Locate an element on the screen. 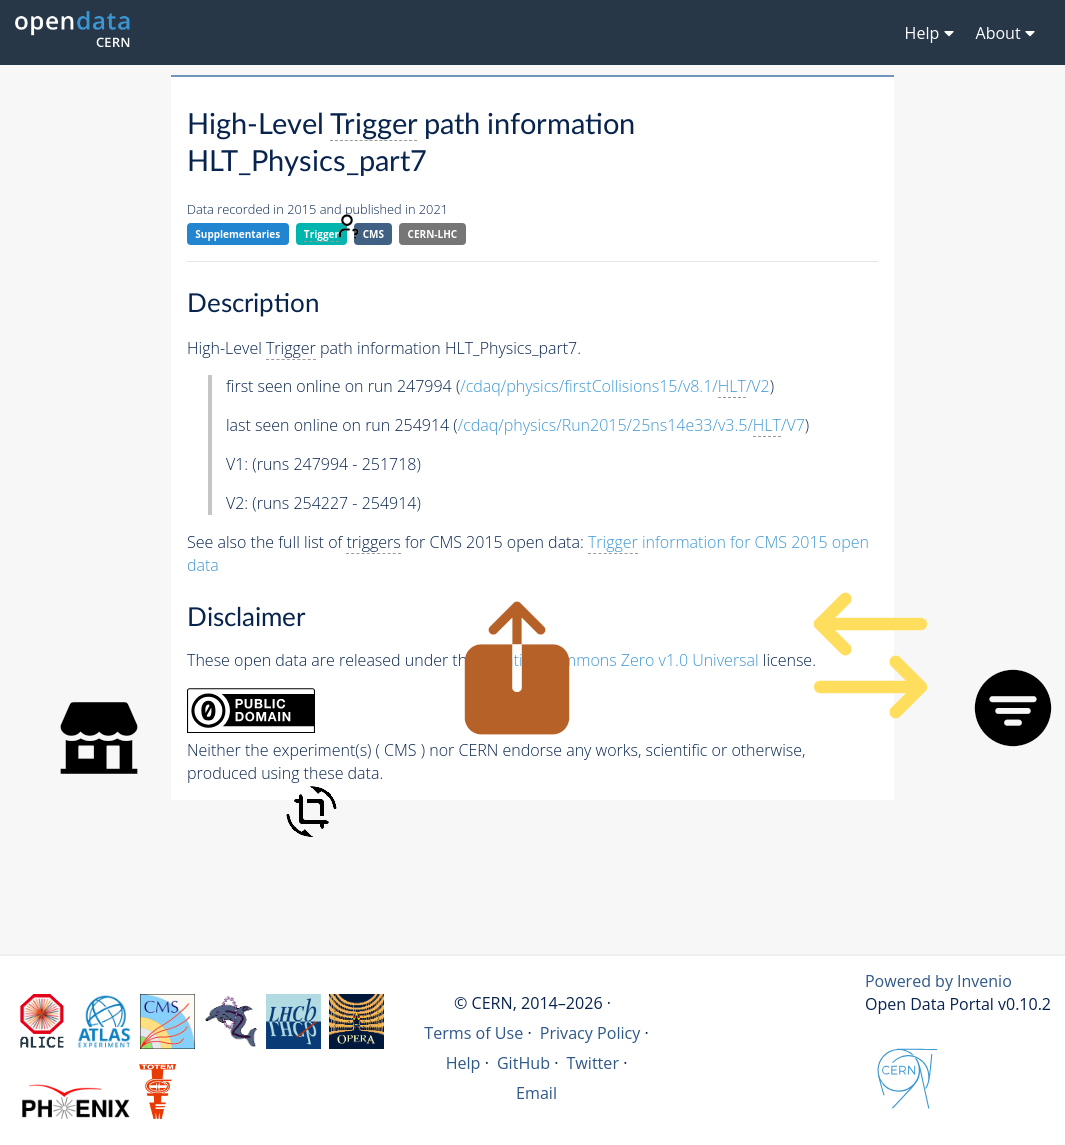 This screenshot has height=1145, width=1065. filter or sort content is located at coordinates (1013, 708).